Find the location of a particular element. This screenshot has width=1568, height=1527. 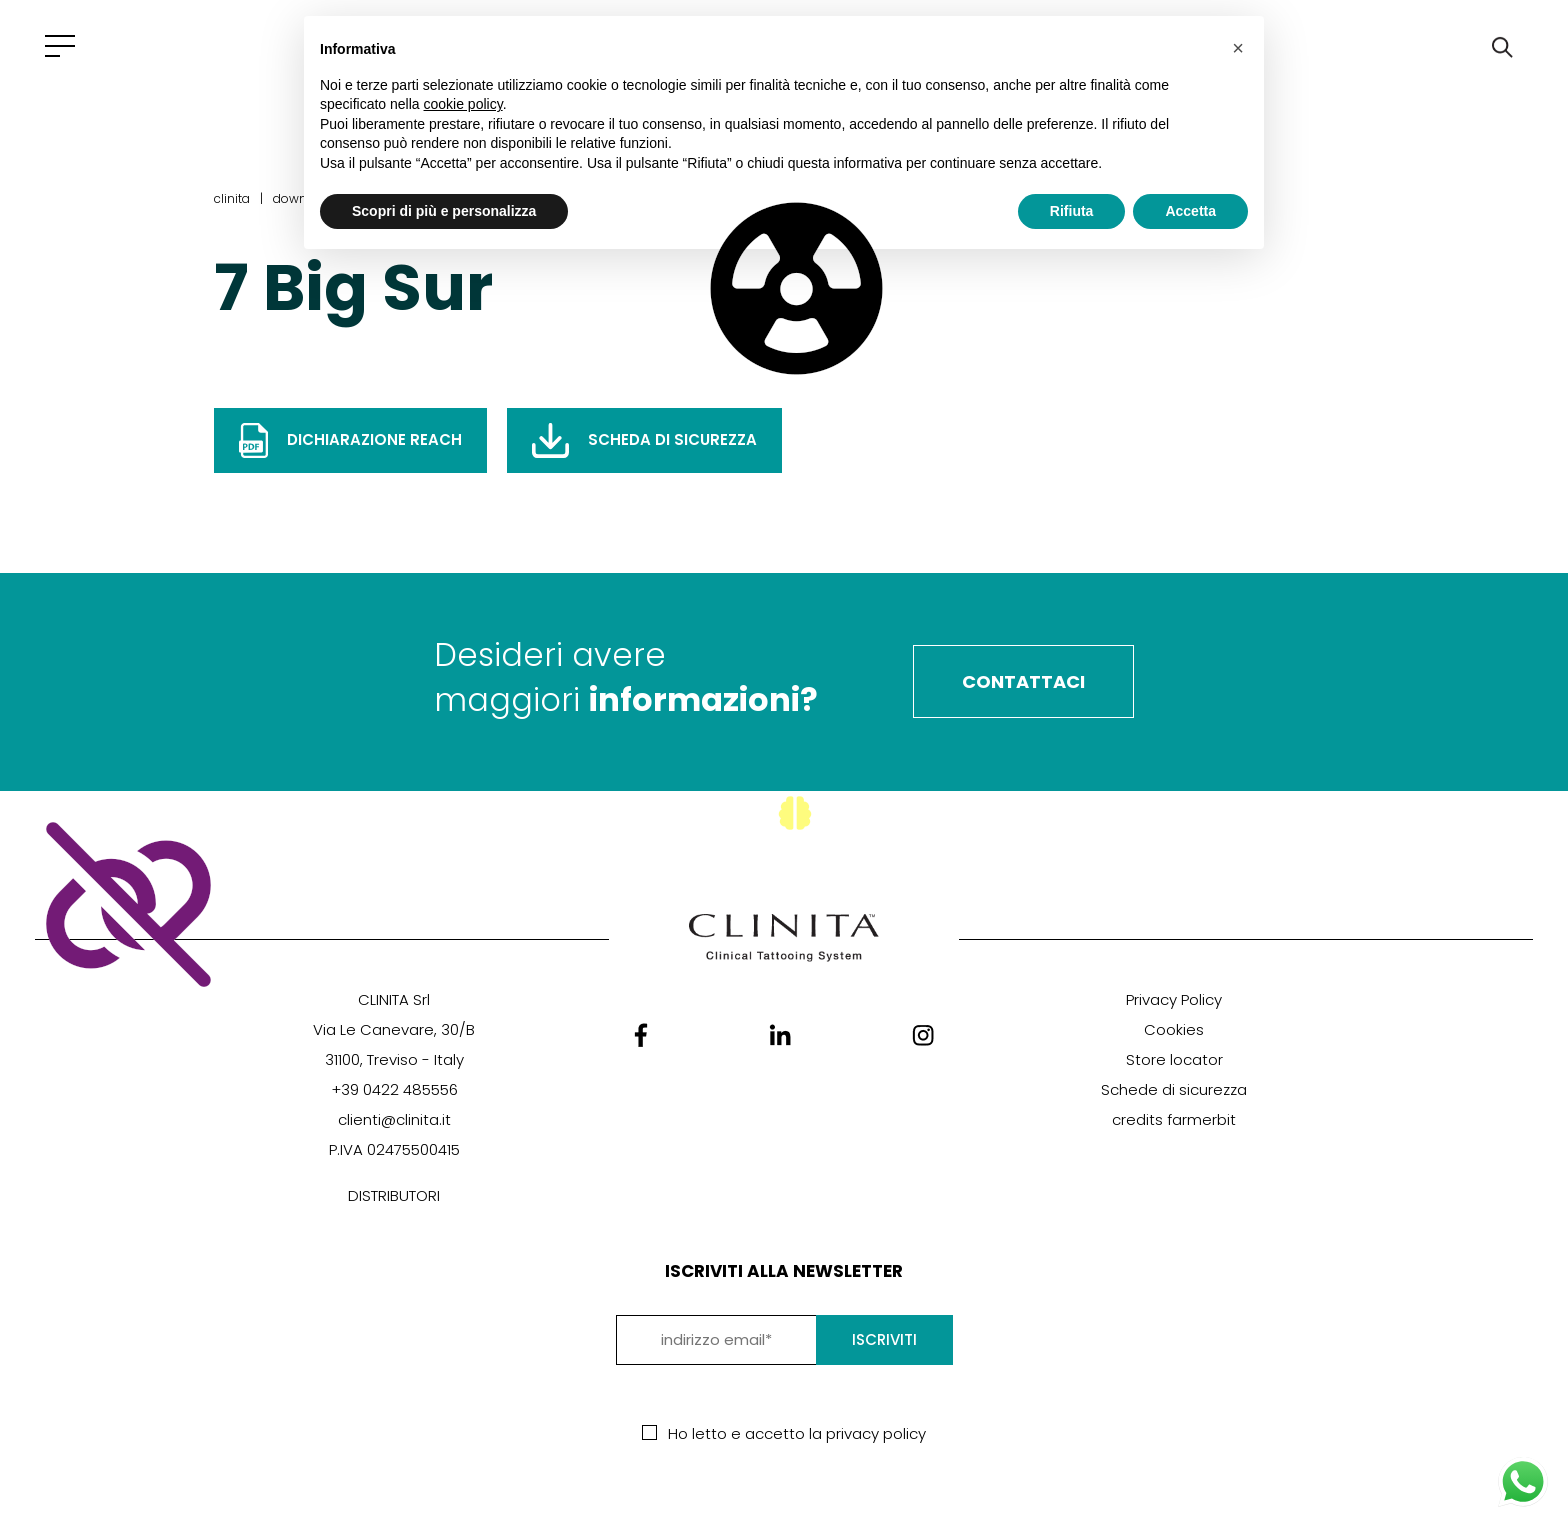

indicates radioactive or hazardous material warning is located at coordinates (796, 288).